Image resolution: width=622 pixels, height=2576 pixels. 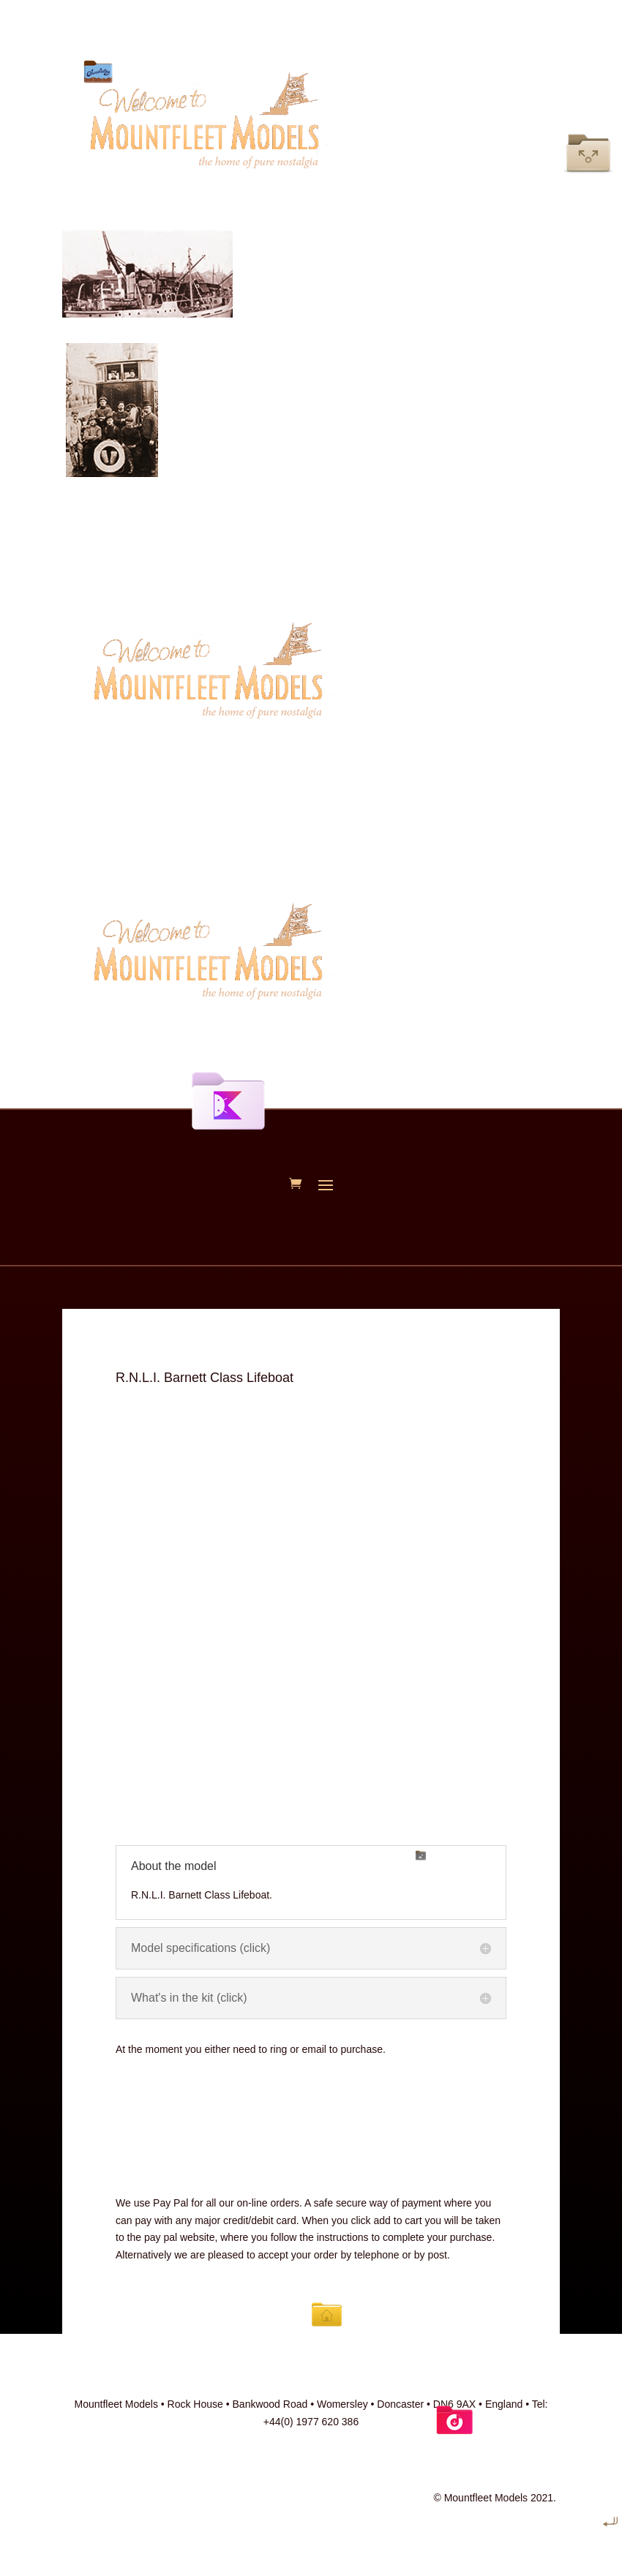 I want to click on open kotlin android project folder, so click(x=228, y=1103).